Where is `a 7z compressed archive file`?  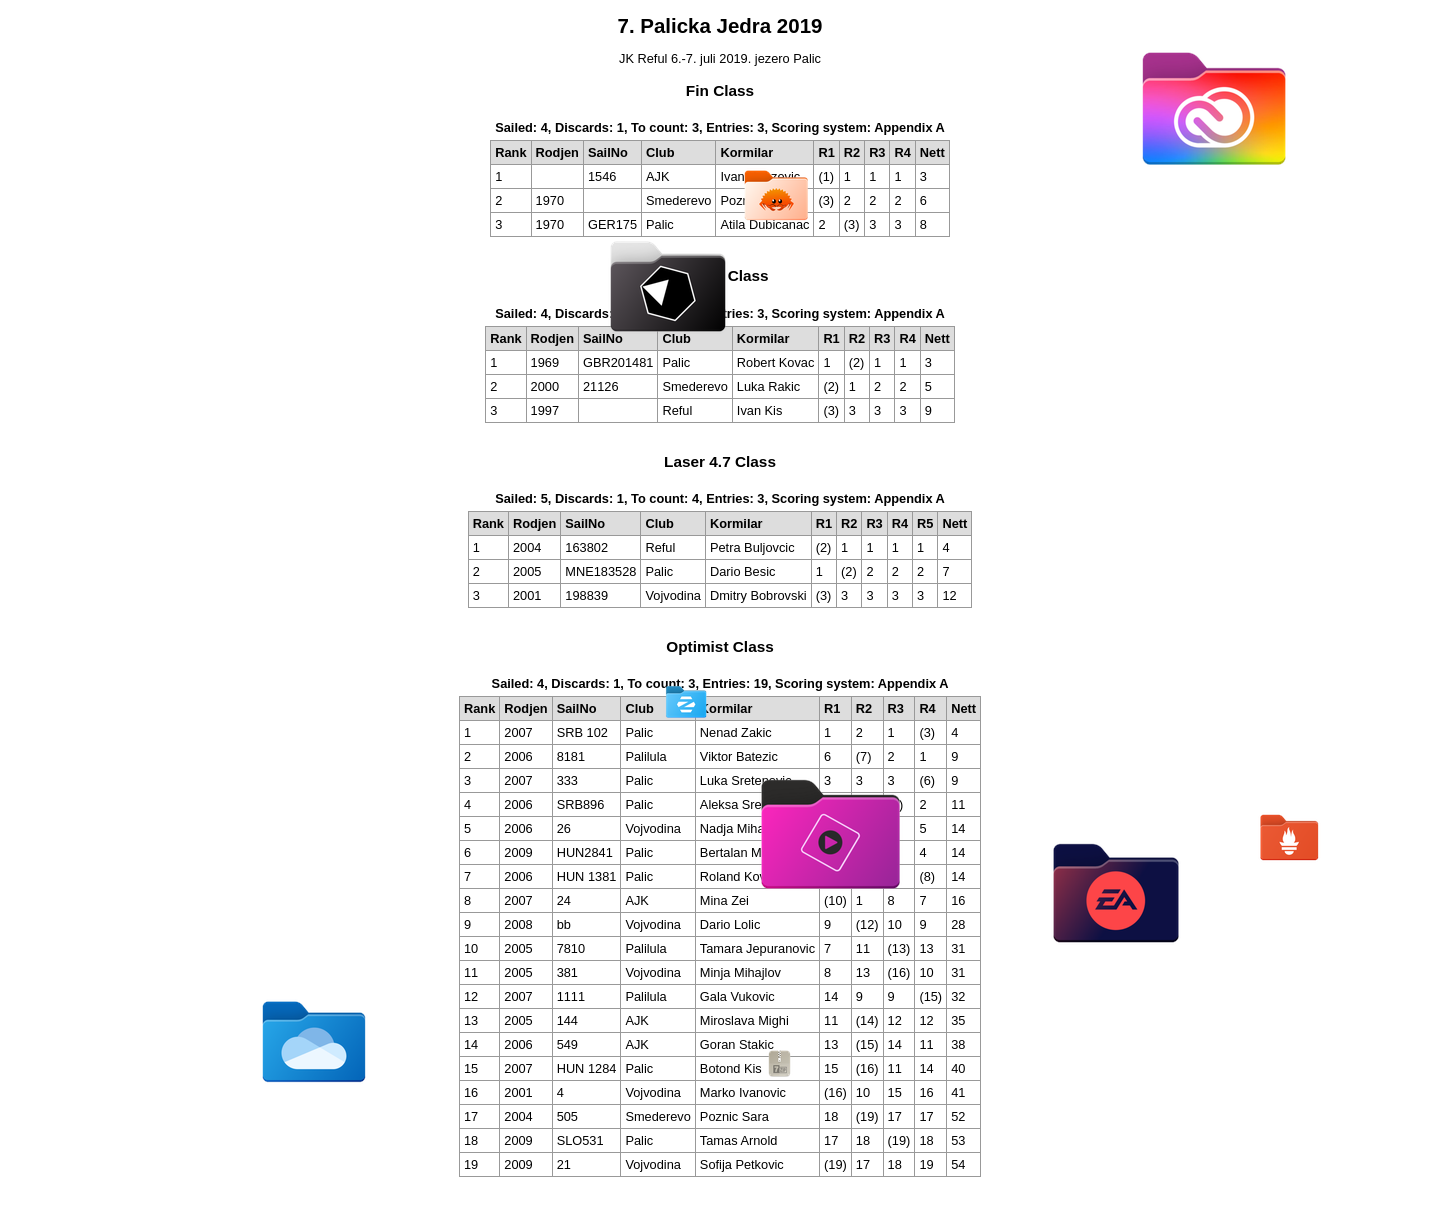 a 7z compressed archive file is located at coordinates (779, 1063).